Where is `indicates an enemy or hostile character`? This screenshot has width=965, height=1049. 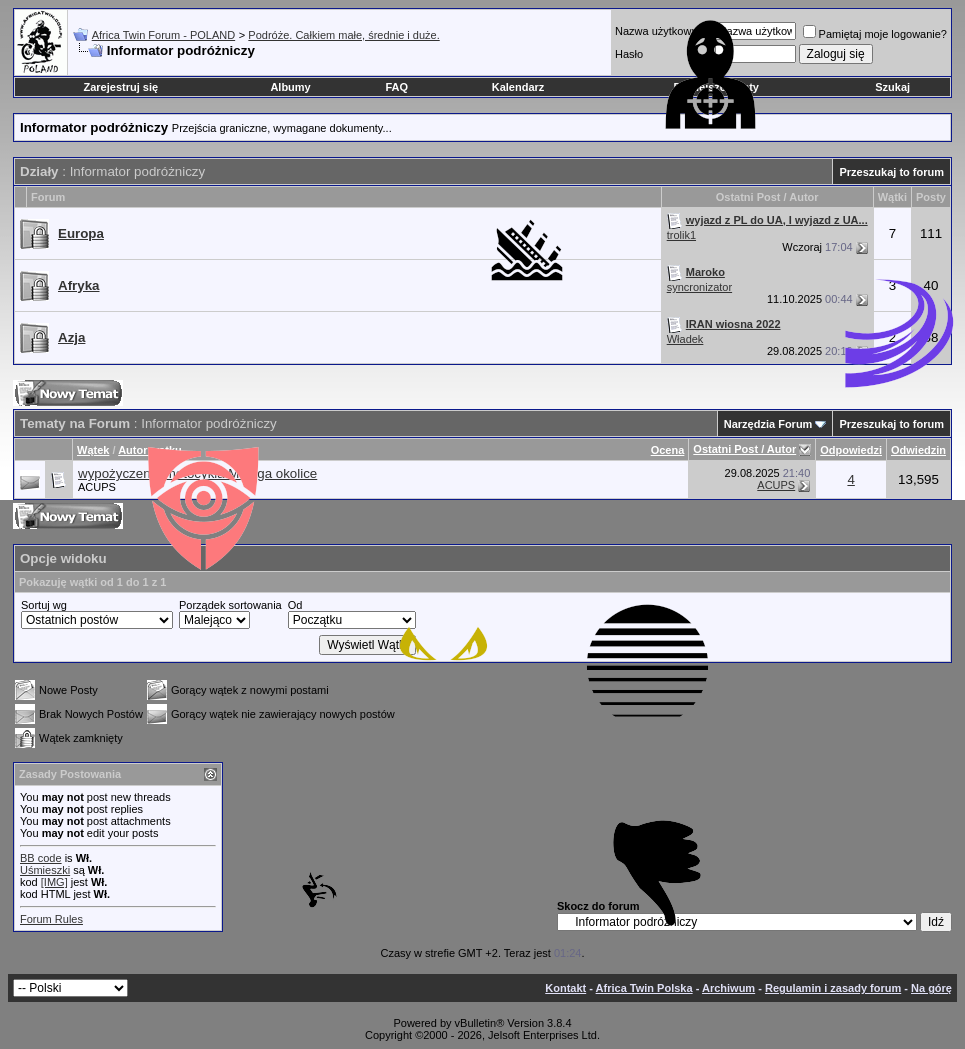
indicates an enemy or hostile character is located at coordinates (443, 643).